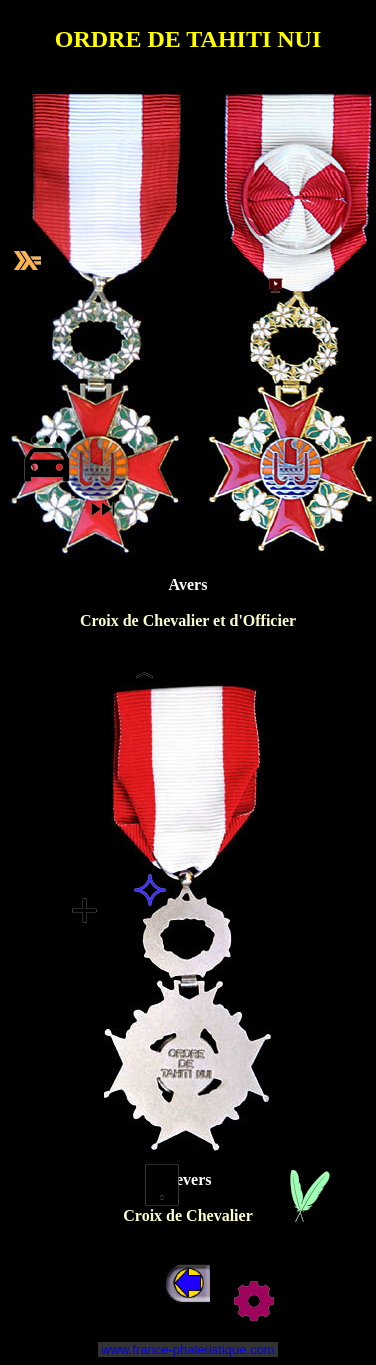 Image resolution: width=376 pixels, height=1365 pixels. What do you see at coordinates (47, 457) in the screenshot?
I see `find nearby car wash locations` at bounding box center [47, 457].